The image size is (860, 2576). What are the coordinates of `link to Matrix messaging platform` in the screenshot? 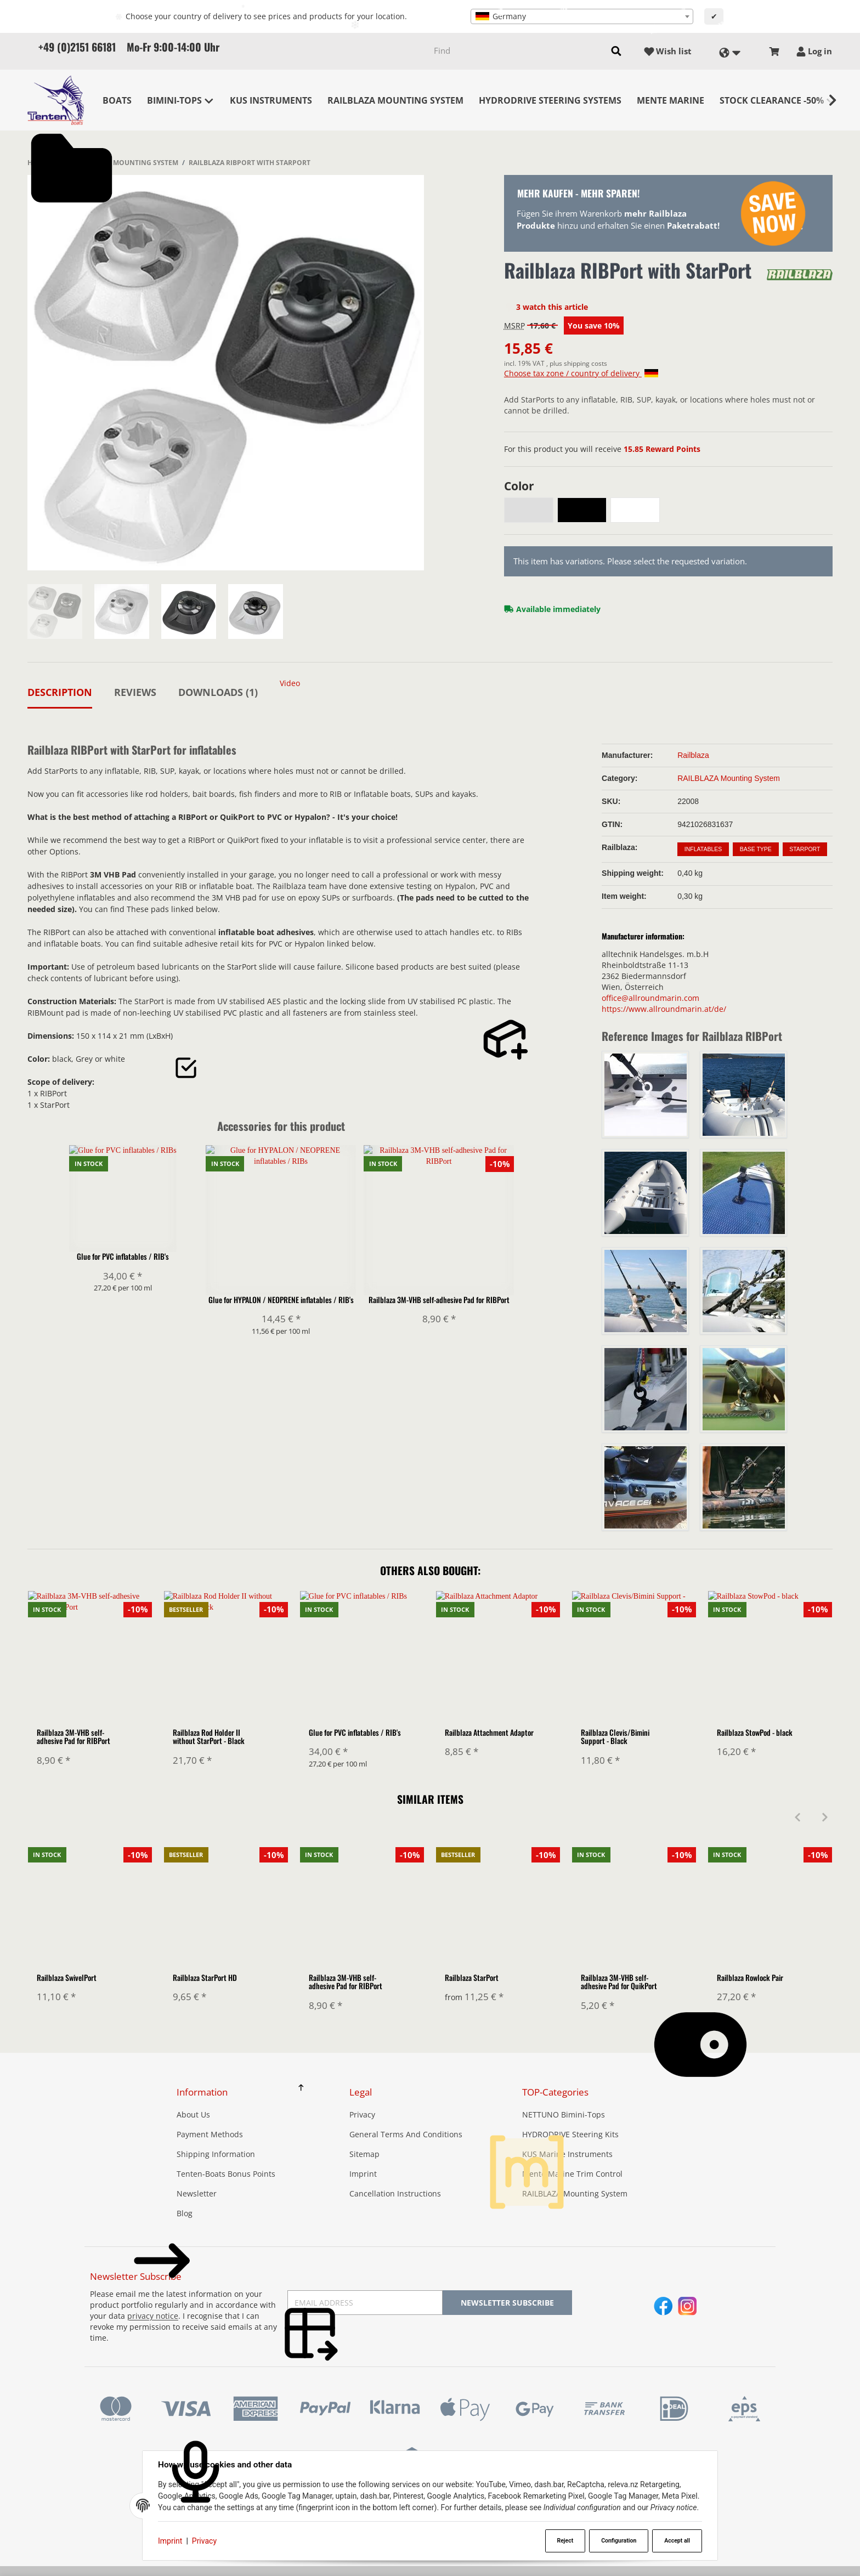 It's located at (527, 2172).